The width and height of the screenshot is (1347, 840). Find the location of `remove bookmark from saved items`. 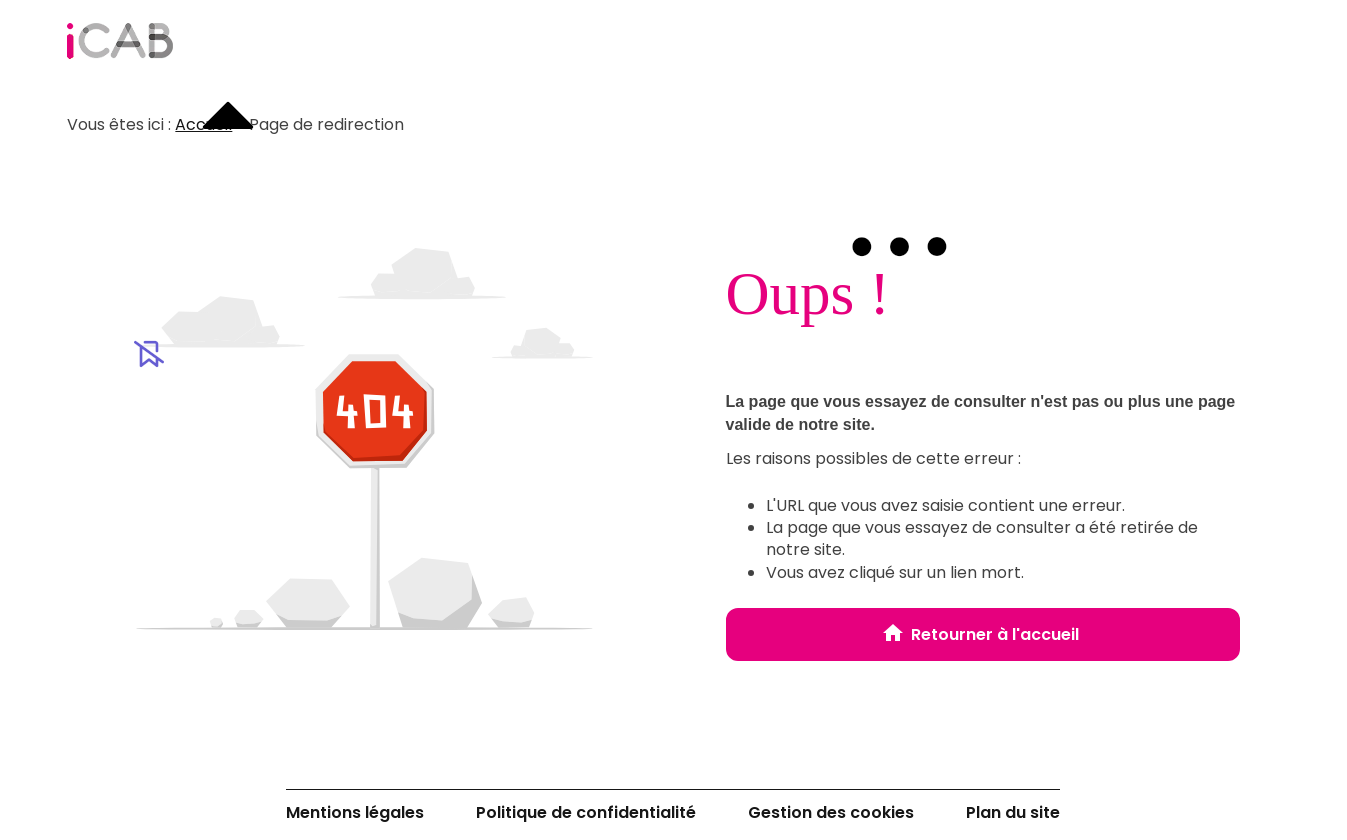

remove bookmark from saved items is located at coordinates (149, 354).